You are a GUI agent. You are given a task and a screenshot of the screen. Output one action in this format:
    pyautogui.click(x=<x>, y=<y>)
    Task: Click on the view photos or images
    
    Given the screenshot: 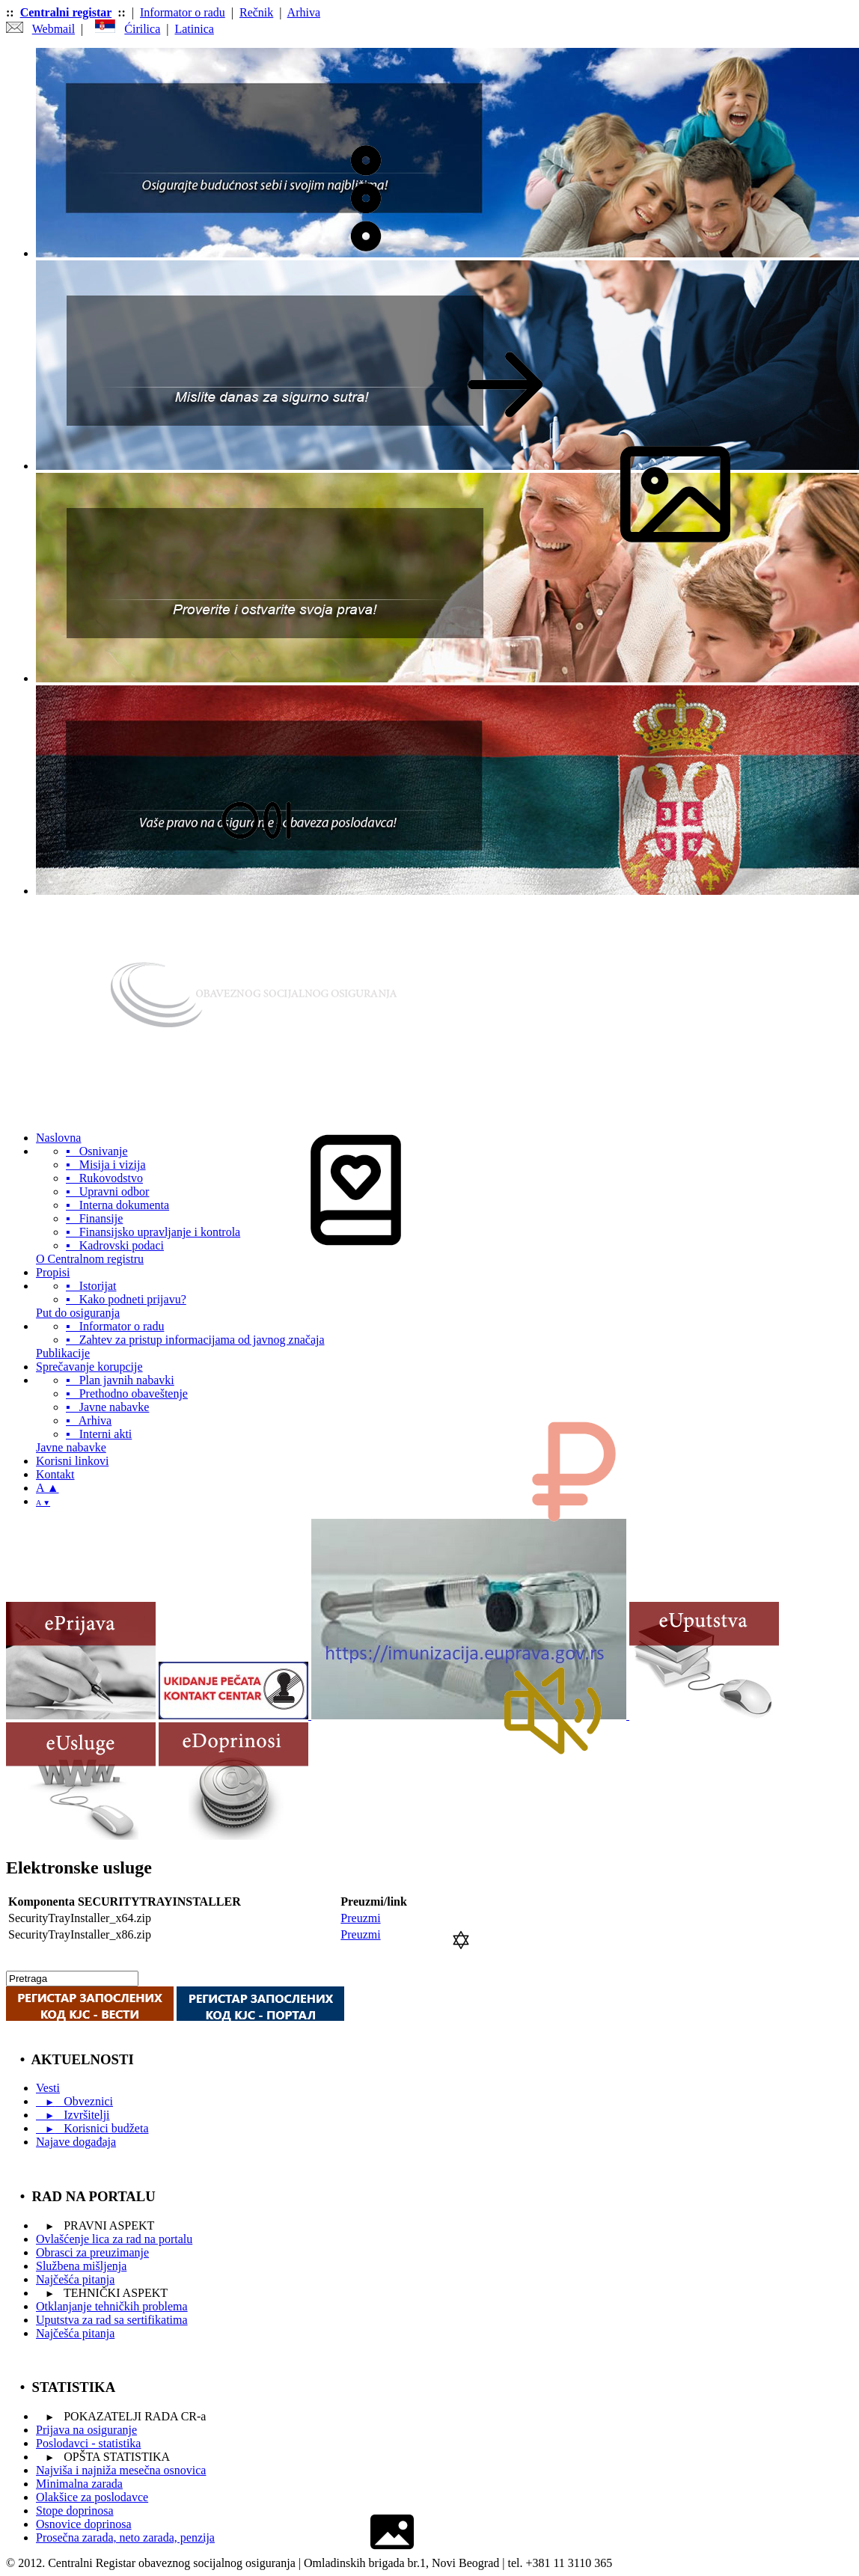 What is the action you would take?
    pyautogui.click(x=392, y=2532)
    